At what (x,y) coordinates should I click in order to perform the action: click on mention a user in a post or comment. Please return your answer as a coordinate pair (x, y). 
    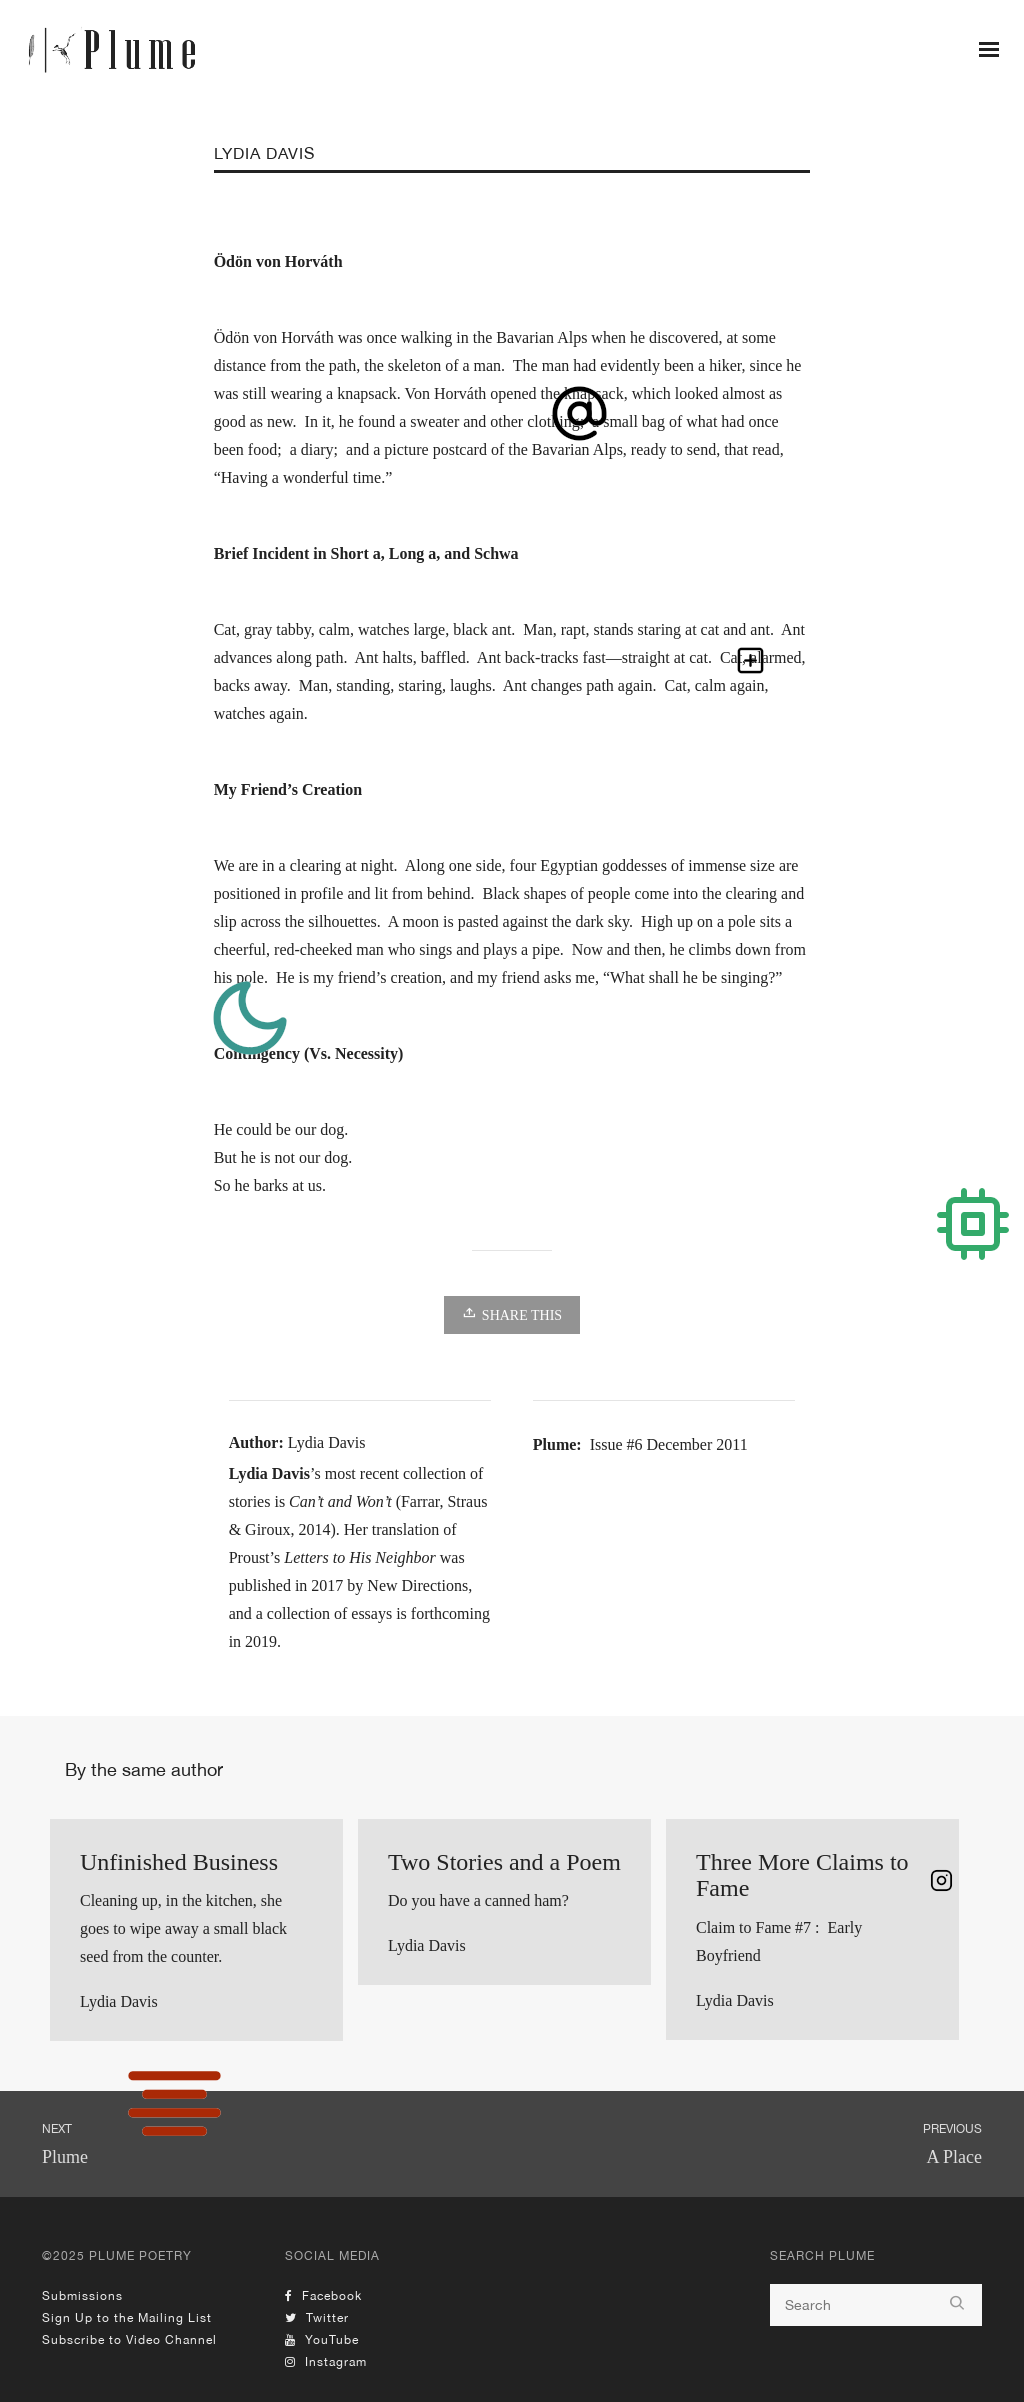
    Looking at the image, I should click on (579, 413).